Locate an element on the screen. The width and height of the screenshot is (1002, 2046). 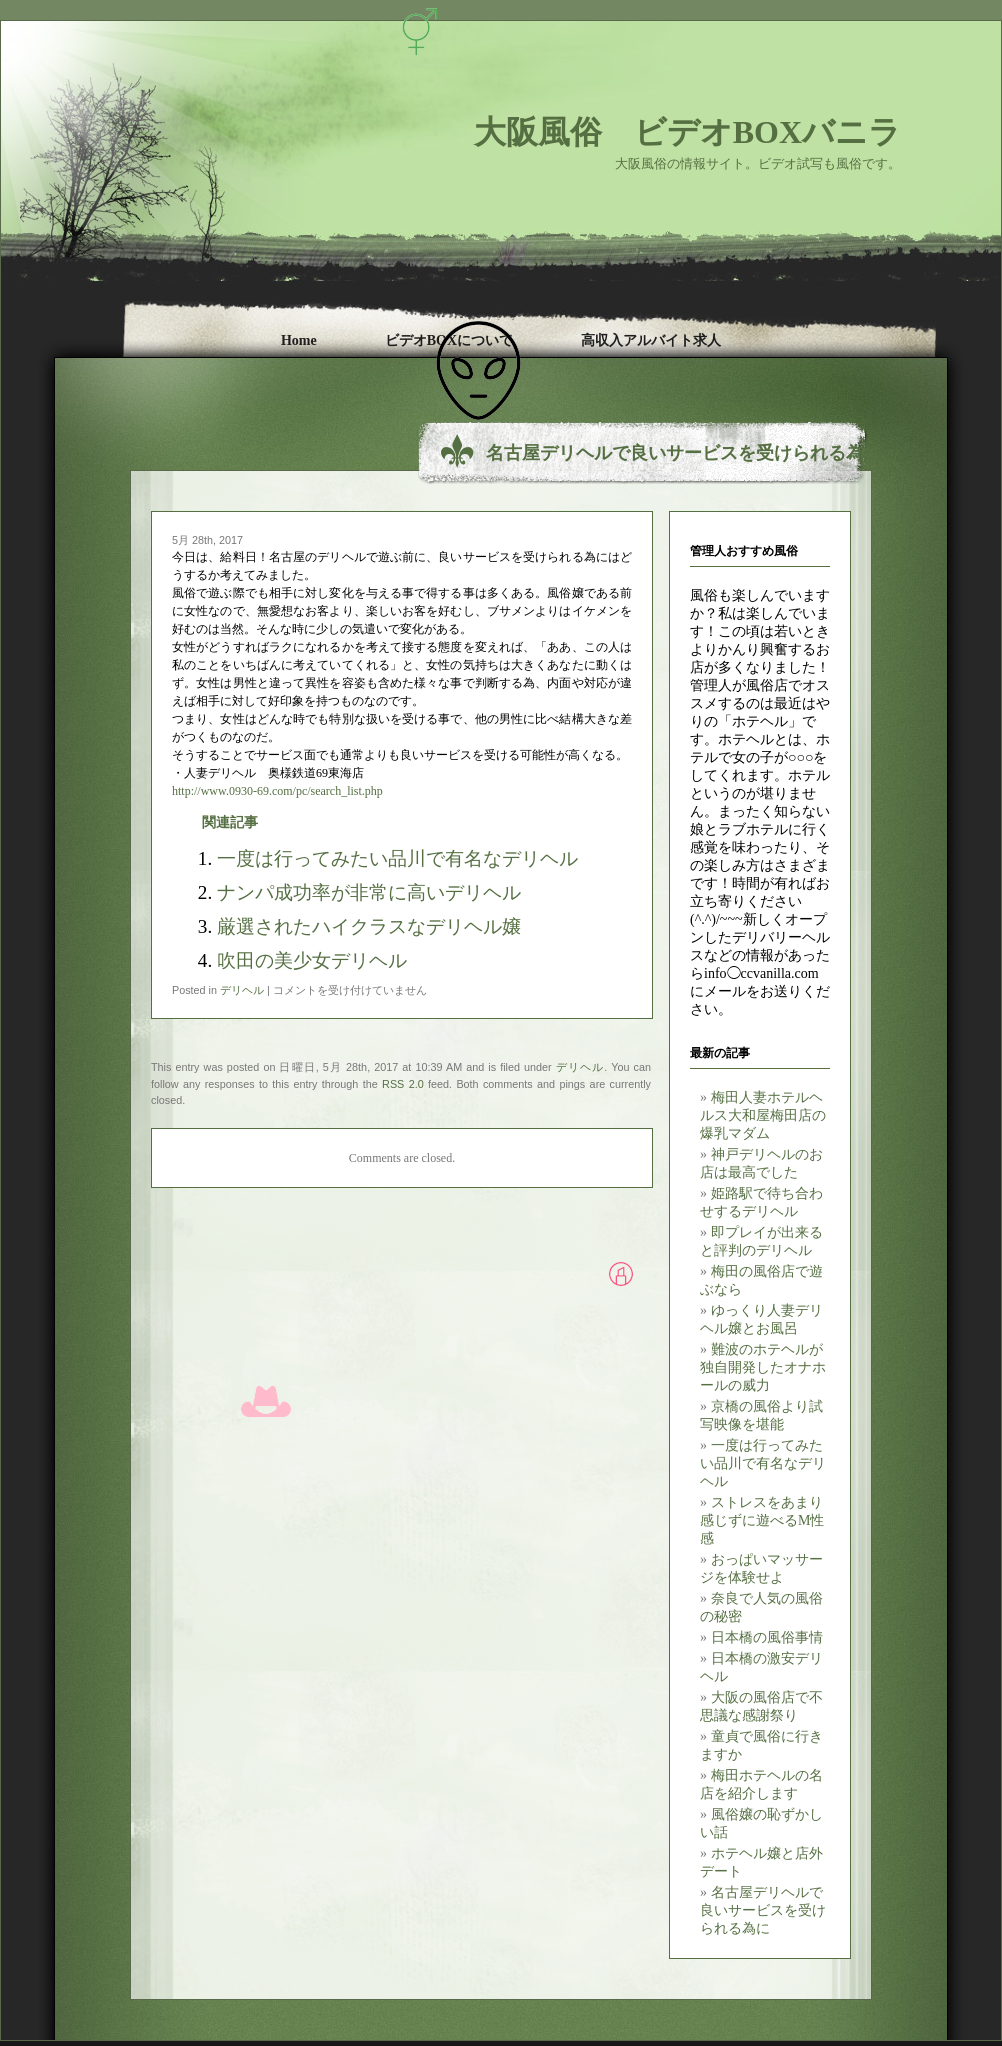
activate highlighter tool is located at coordinates (621, 1274).